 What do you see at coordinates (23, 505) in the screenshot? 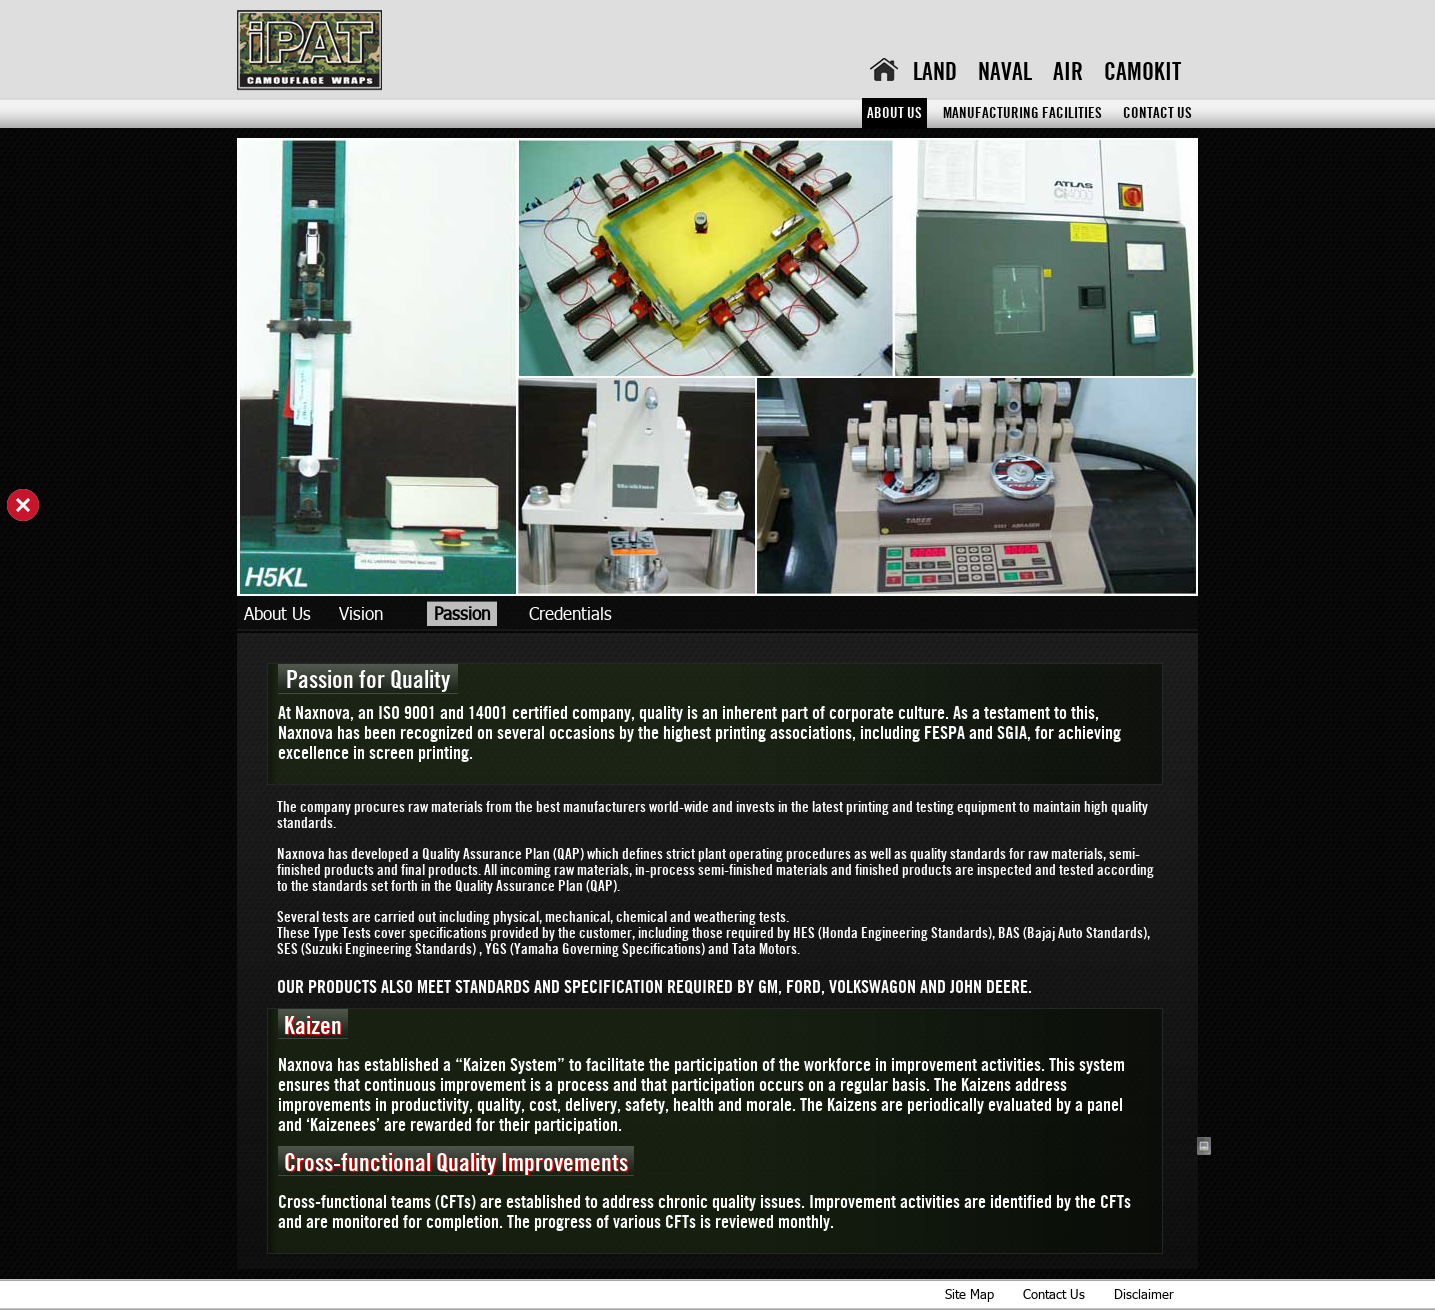
I see `close the current window or dialog` at bounding box center [23, 505].